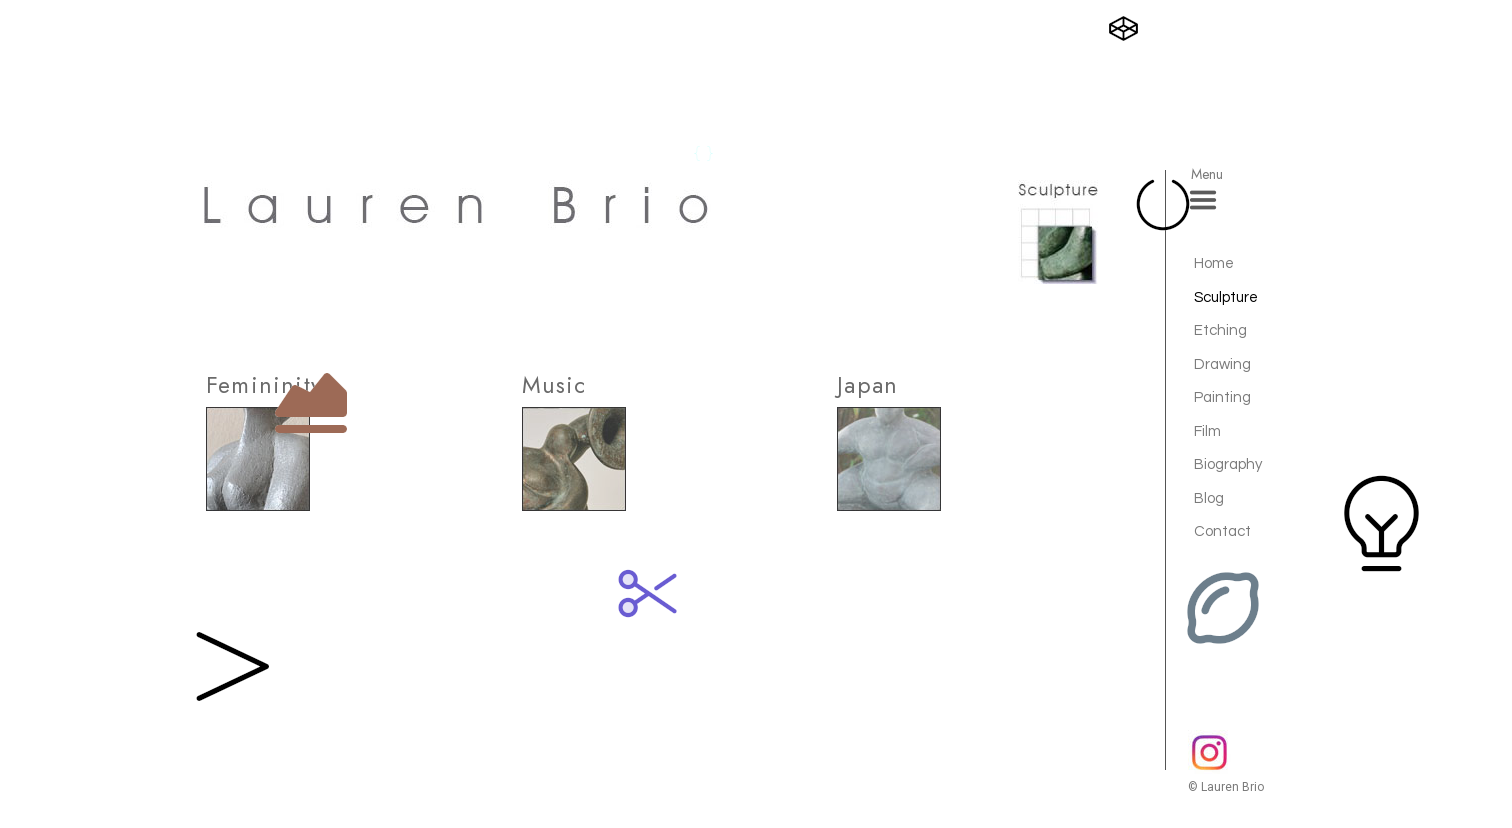 Image resolution: width=1512 pixels, height=828 pixels. What do you see at coordinates (311, 401) in the screenshot?
I see `view area chart or graph` at bounding box center [311, 401].